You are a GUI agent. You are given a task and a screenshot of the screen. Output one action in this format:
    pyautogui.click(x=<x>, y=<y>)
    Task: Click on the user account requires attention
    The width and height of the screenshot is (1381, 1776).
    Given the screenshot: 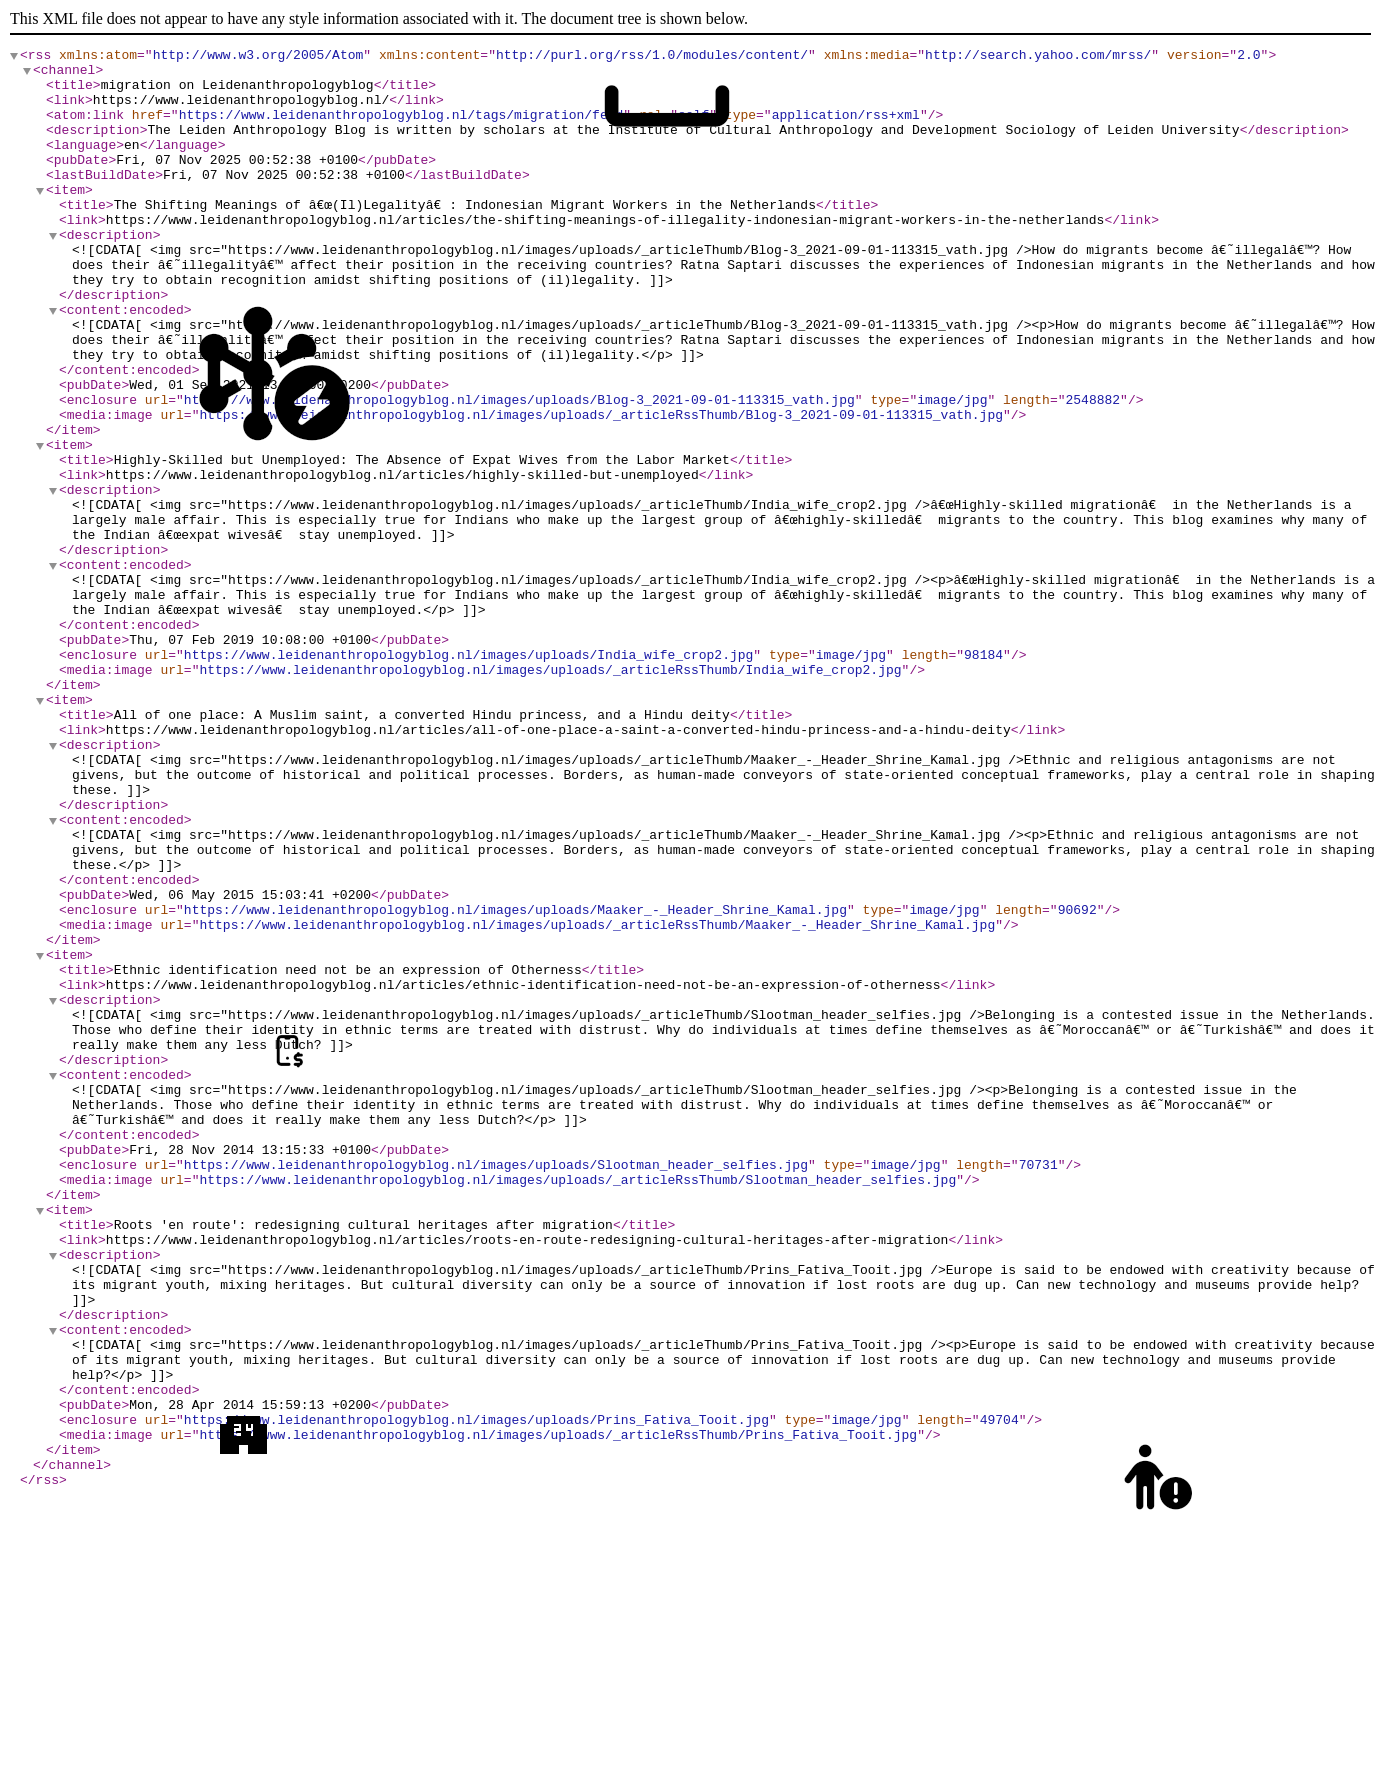 What is the action you would take?
    pyautogui.click(x=1156, y=1477)
    